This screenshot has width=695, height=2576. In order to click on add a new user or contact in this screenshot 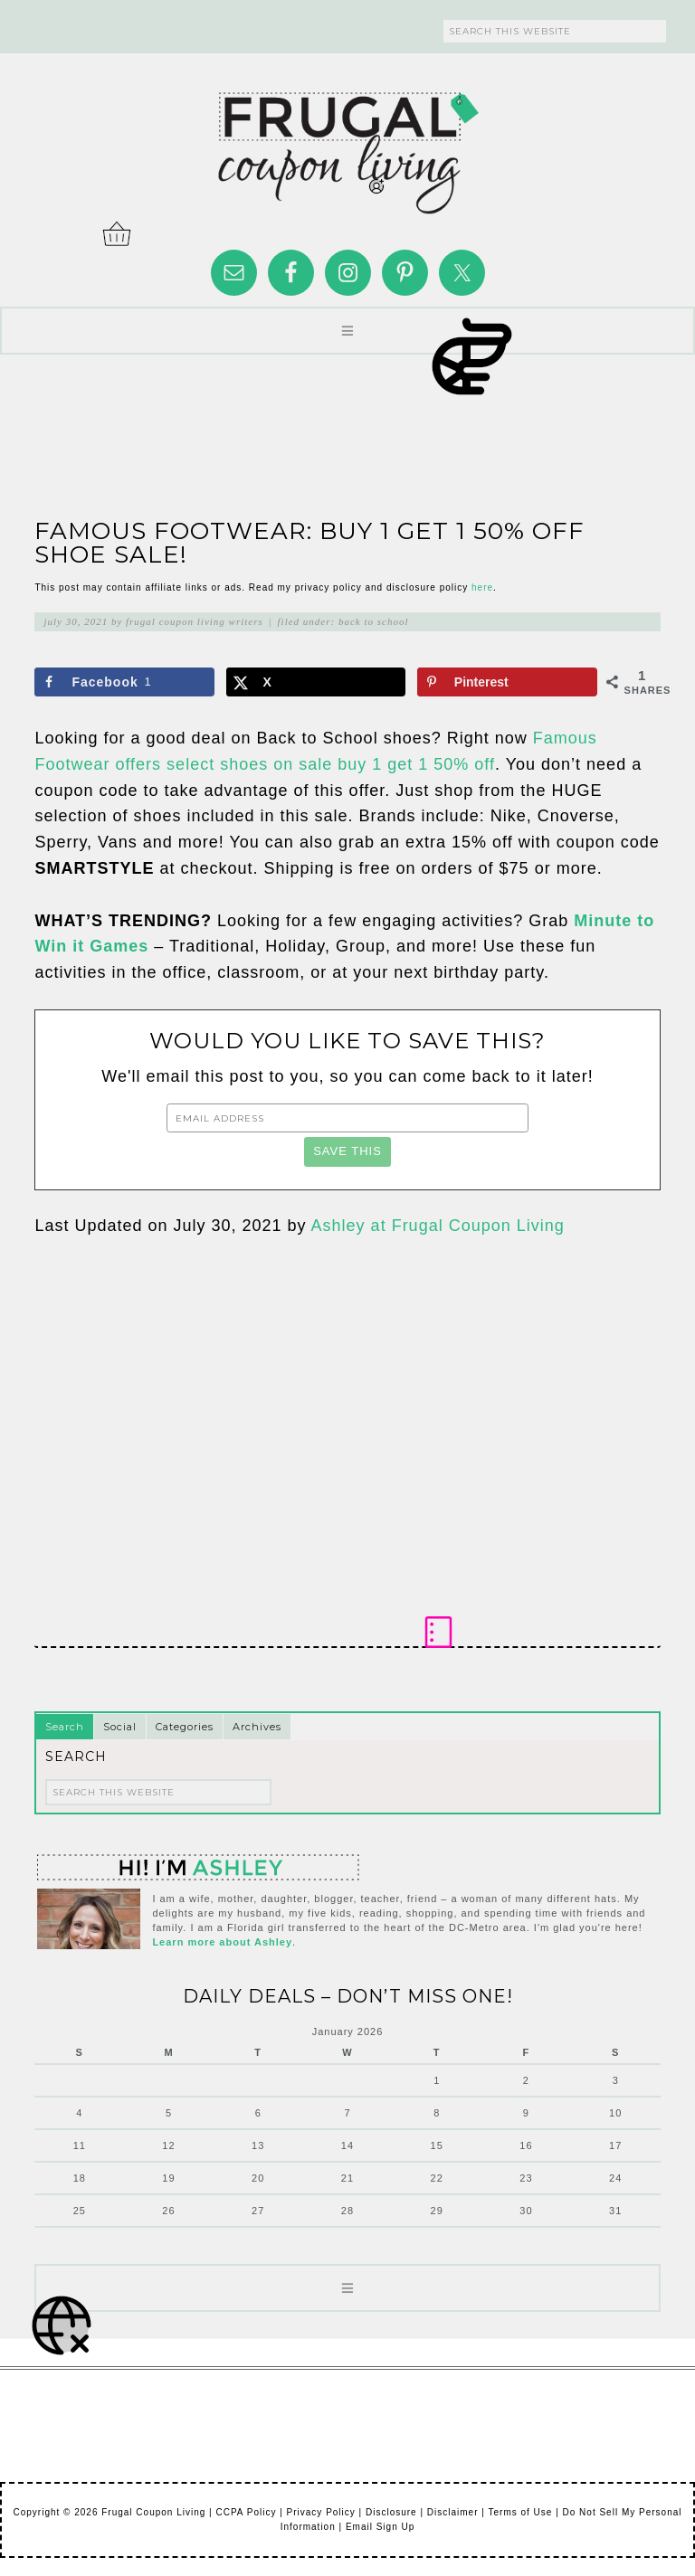, I will do `click(376, 186)`.